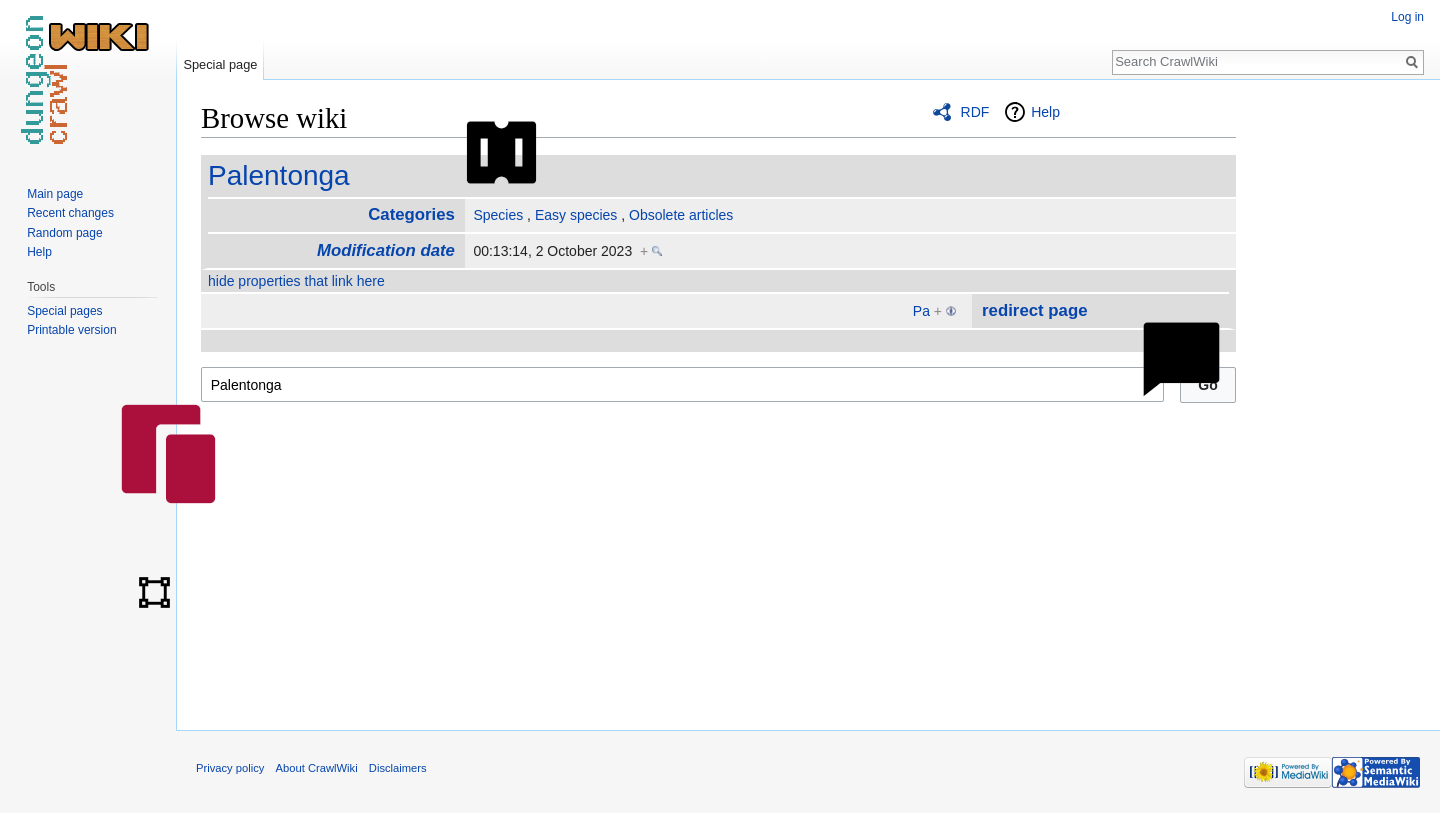 The image size is (1440, 813). I want to click on edit shape or object boundaries, so click(154, 592).